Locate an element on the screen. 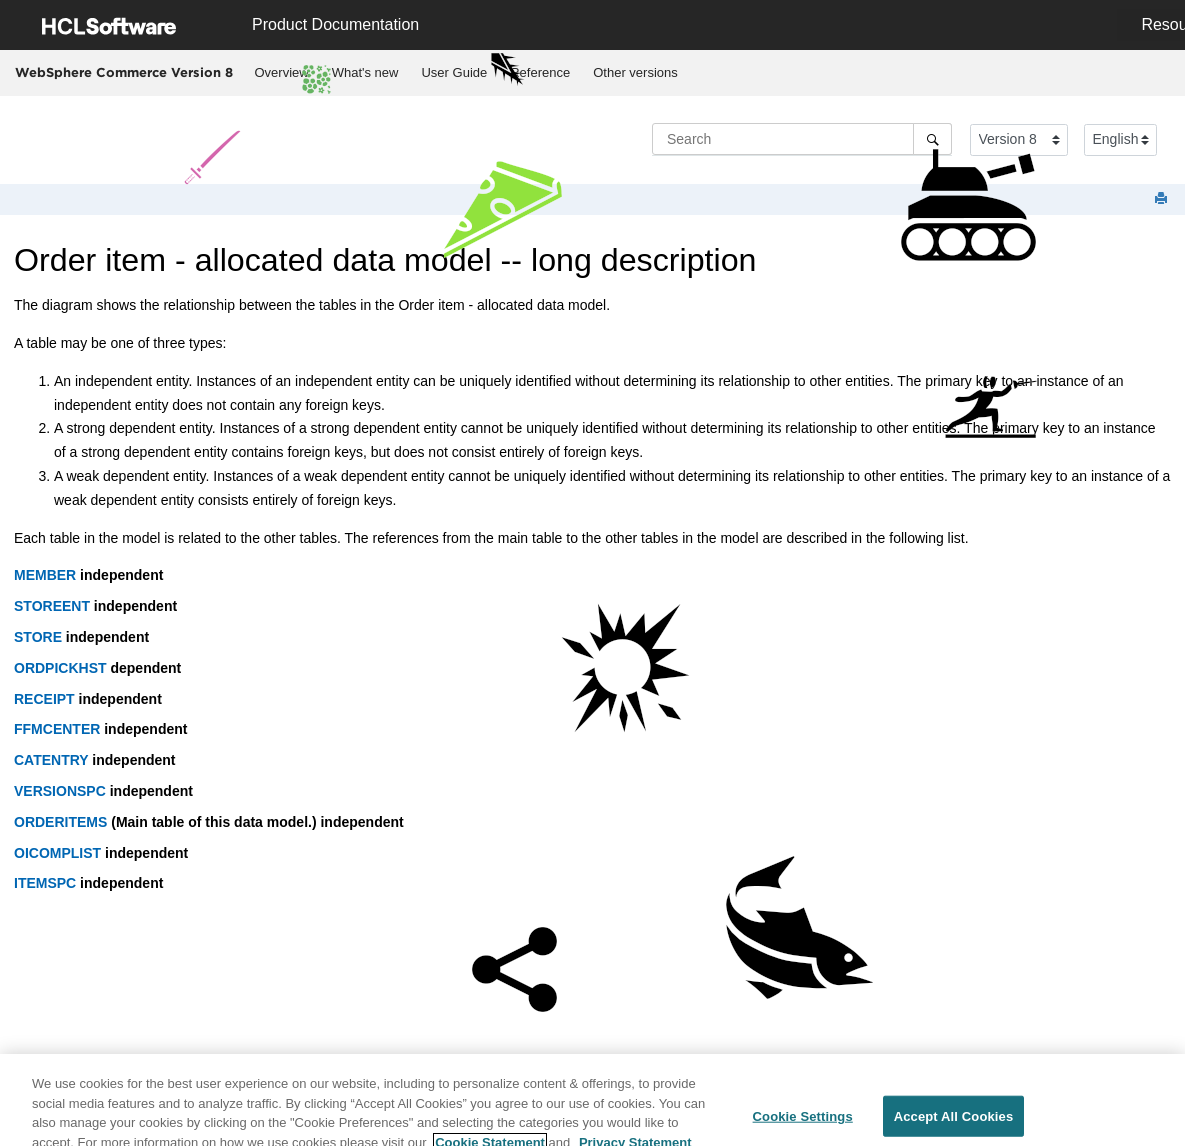 This screenshot has width=1185, height=1146. indicates an eclipse or celestial event in a game is located at coordinates (624, 668).